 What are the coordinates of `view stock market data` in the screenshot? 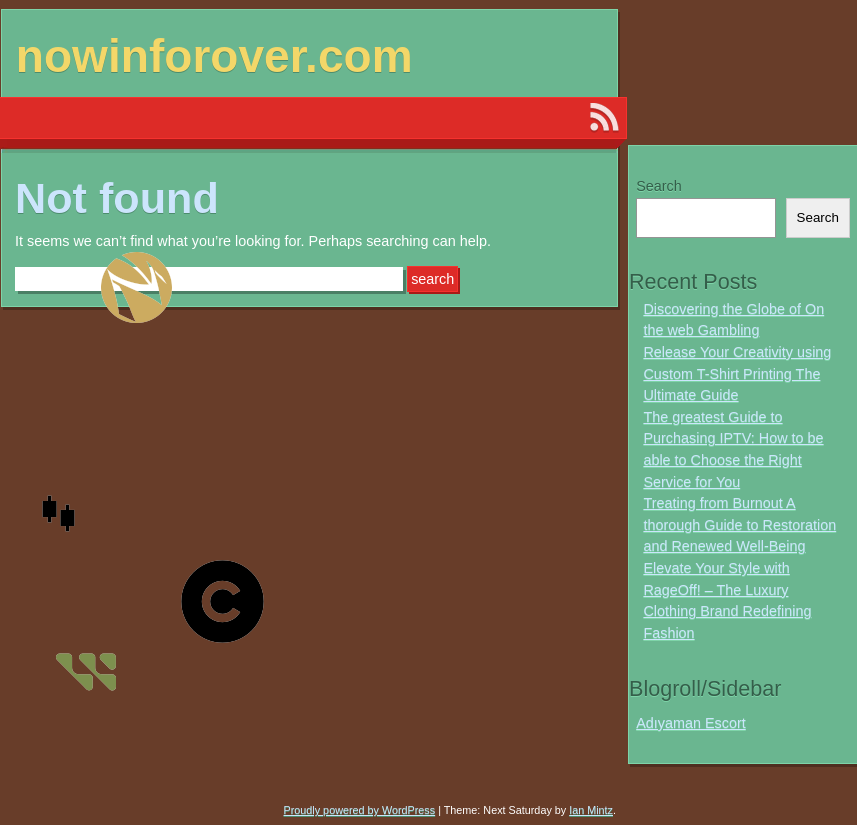 It's located at (58, 513).